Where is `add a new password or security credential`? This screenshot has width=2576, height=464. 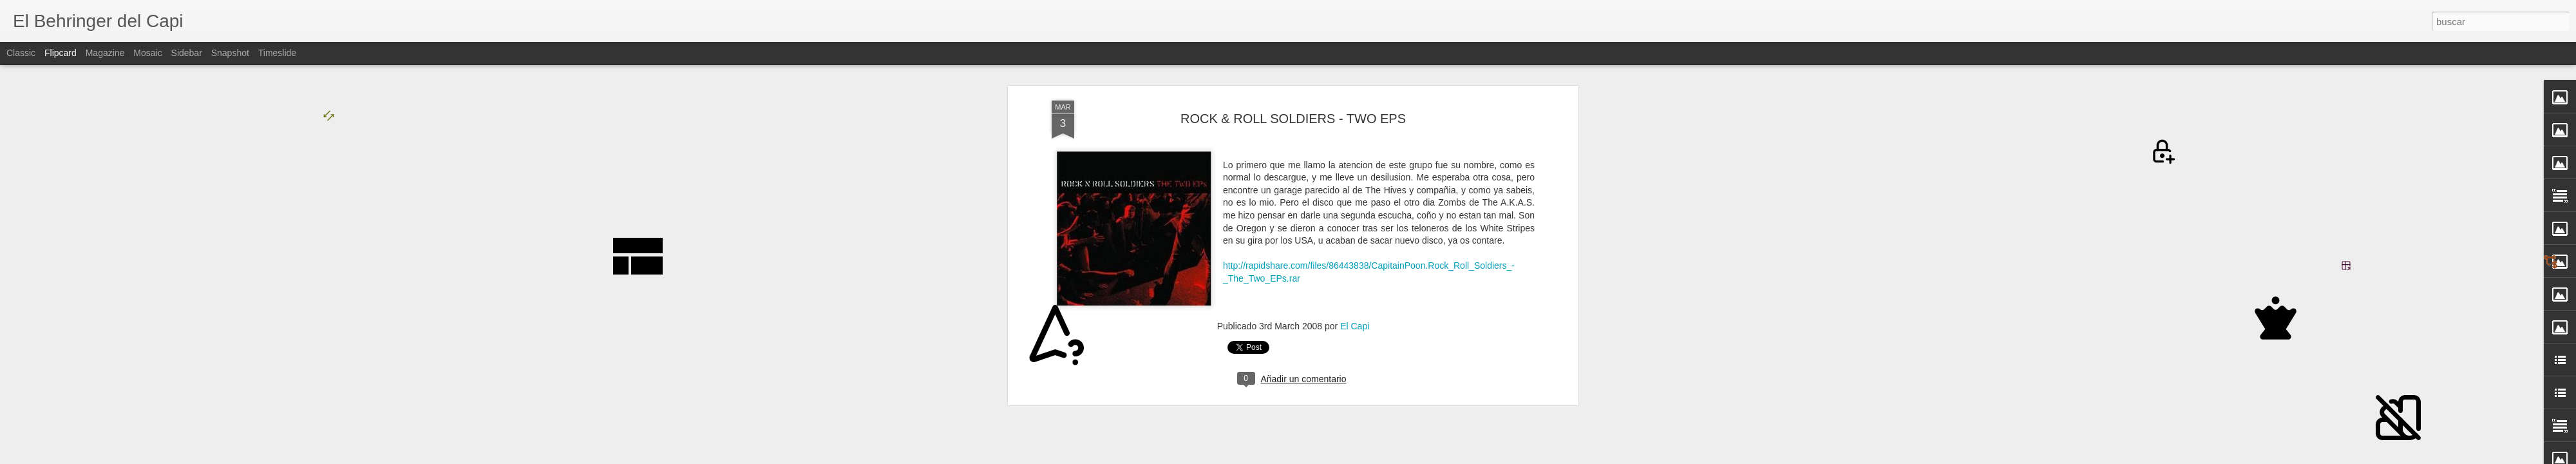 add a new password or security credential is located at coordinates (2162, 151).